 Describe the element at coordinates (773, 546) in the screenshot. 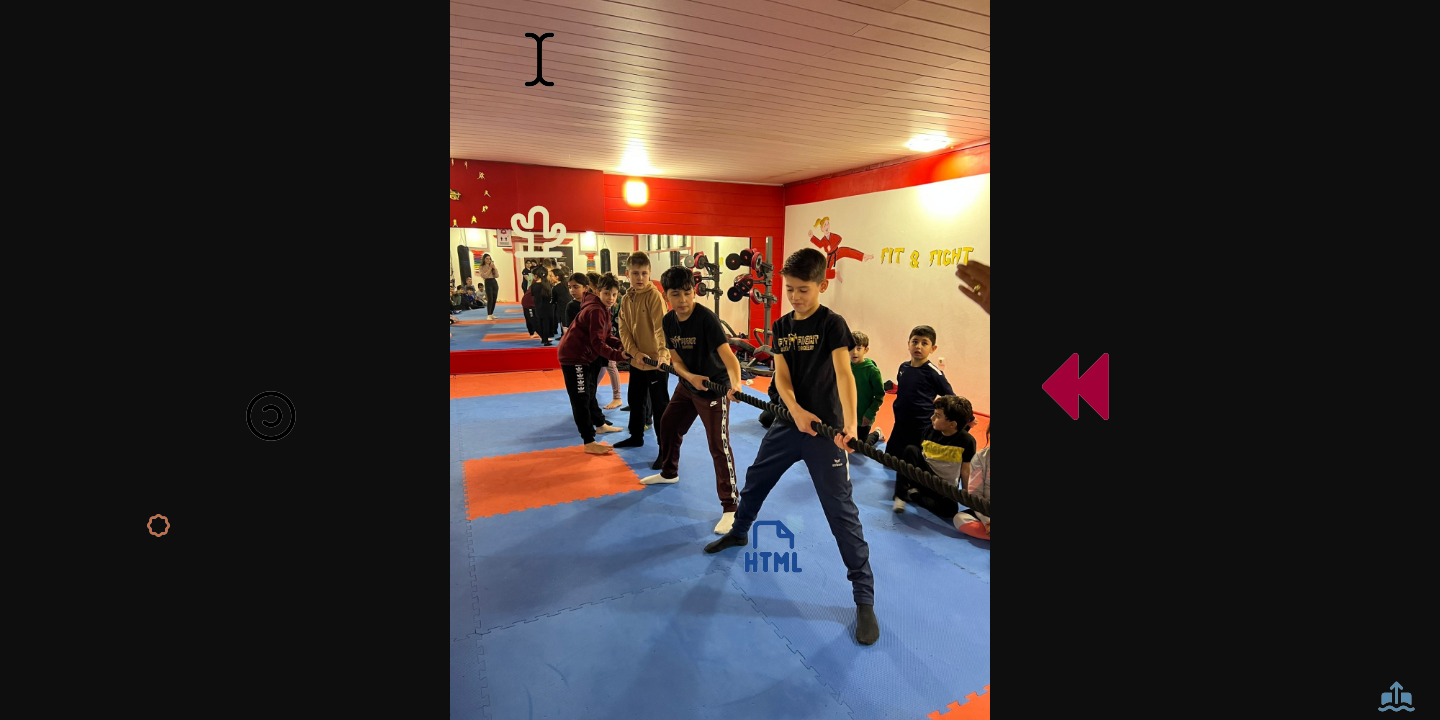

I see `indicates an HTML file type` at that location.